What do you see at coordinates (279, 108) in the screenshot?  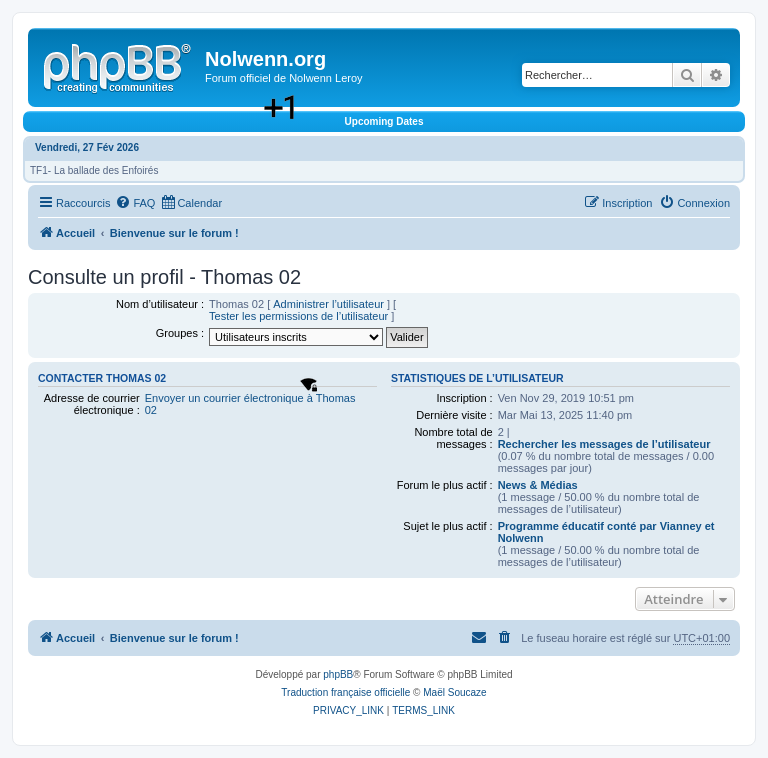 I see `increase exposure by one stop` at bounding box center [279, 108].